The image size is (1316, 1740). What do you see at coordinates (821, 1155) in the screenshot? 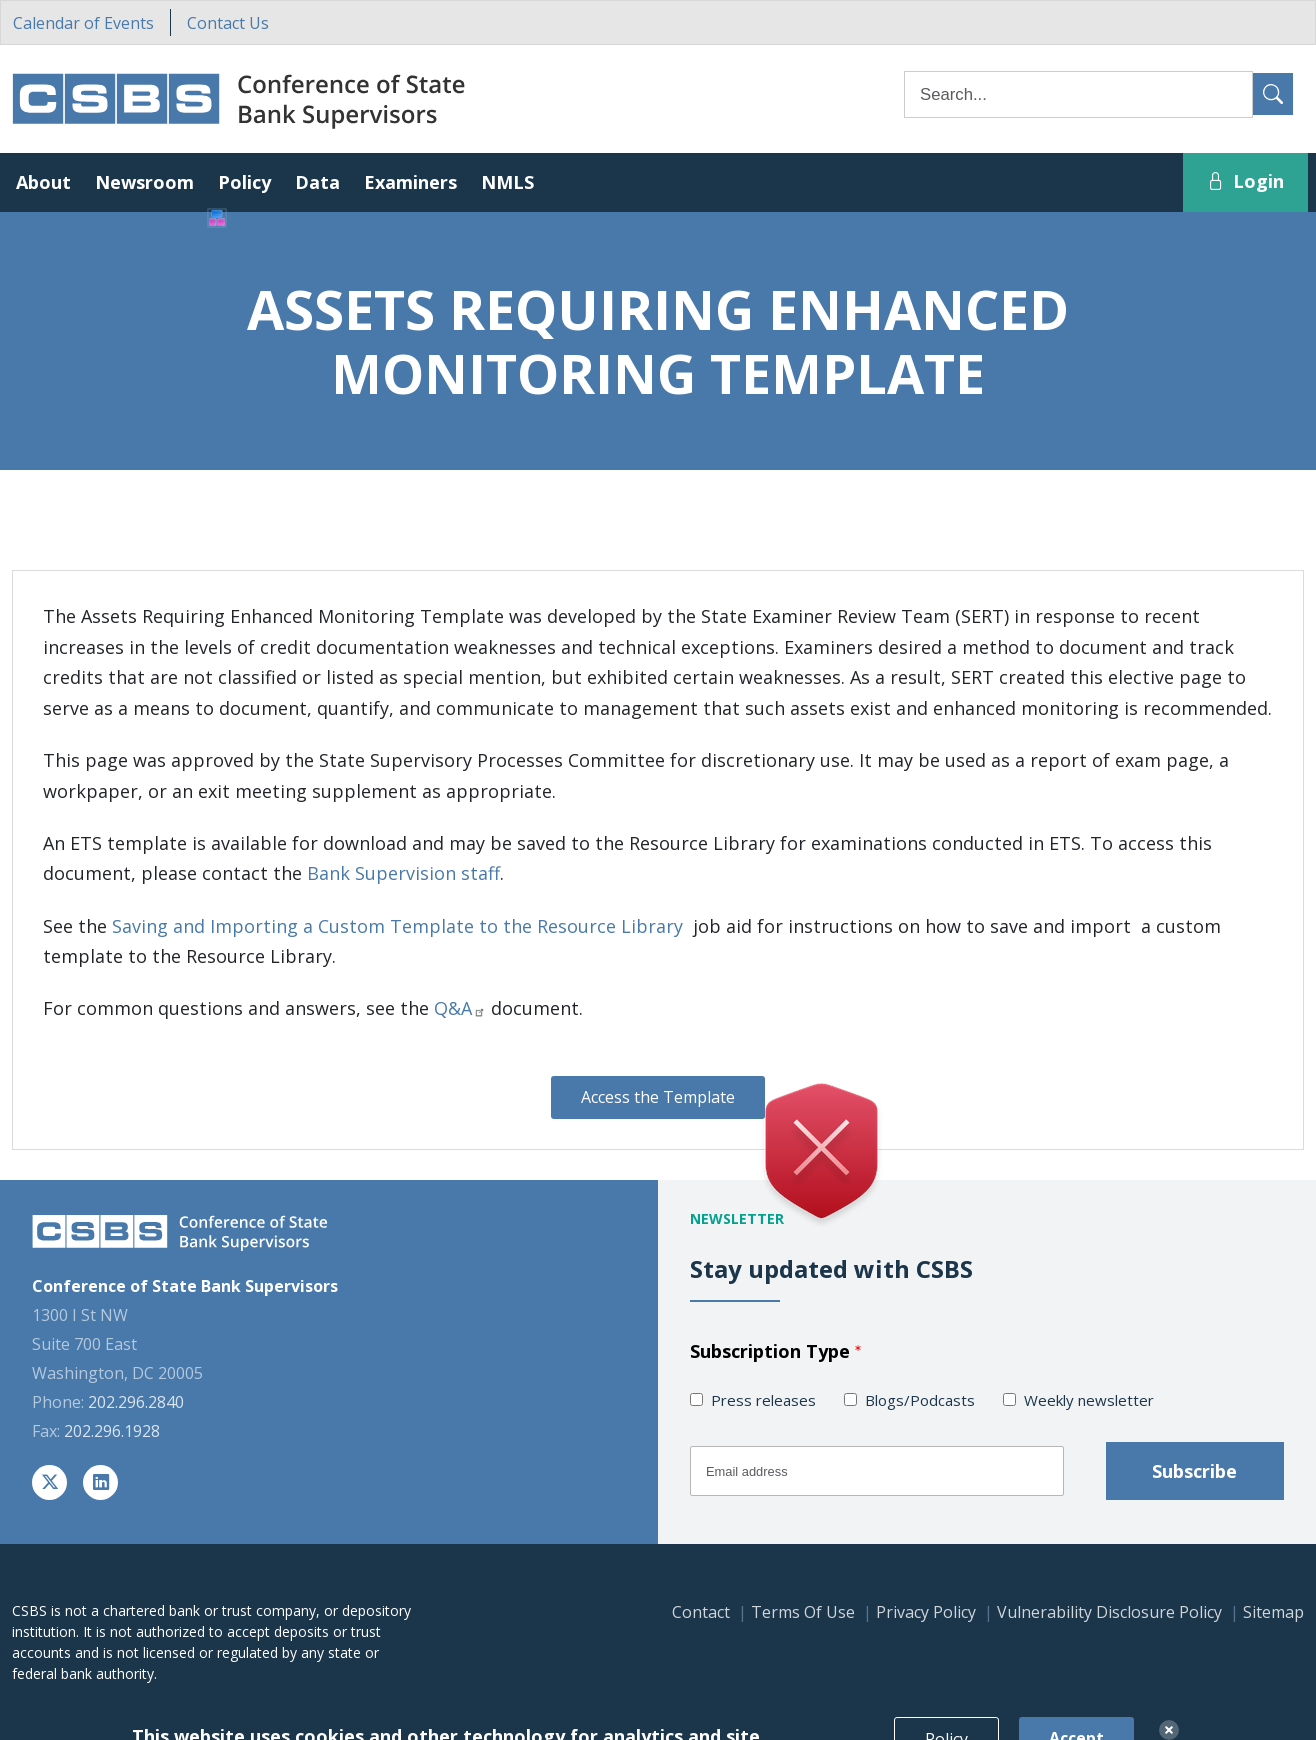
I see `indicates low or weak security status` at bounding box center [821, 1155].